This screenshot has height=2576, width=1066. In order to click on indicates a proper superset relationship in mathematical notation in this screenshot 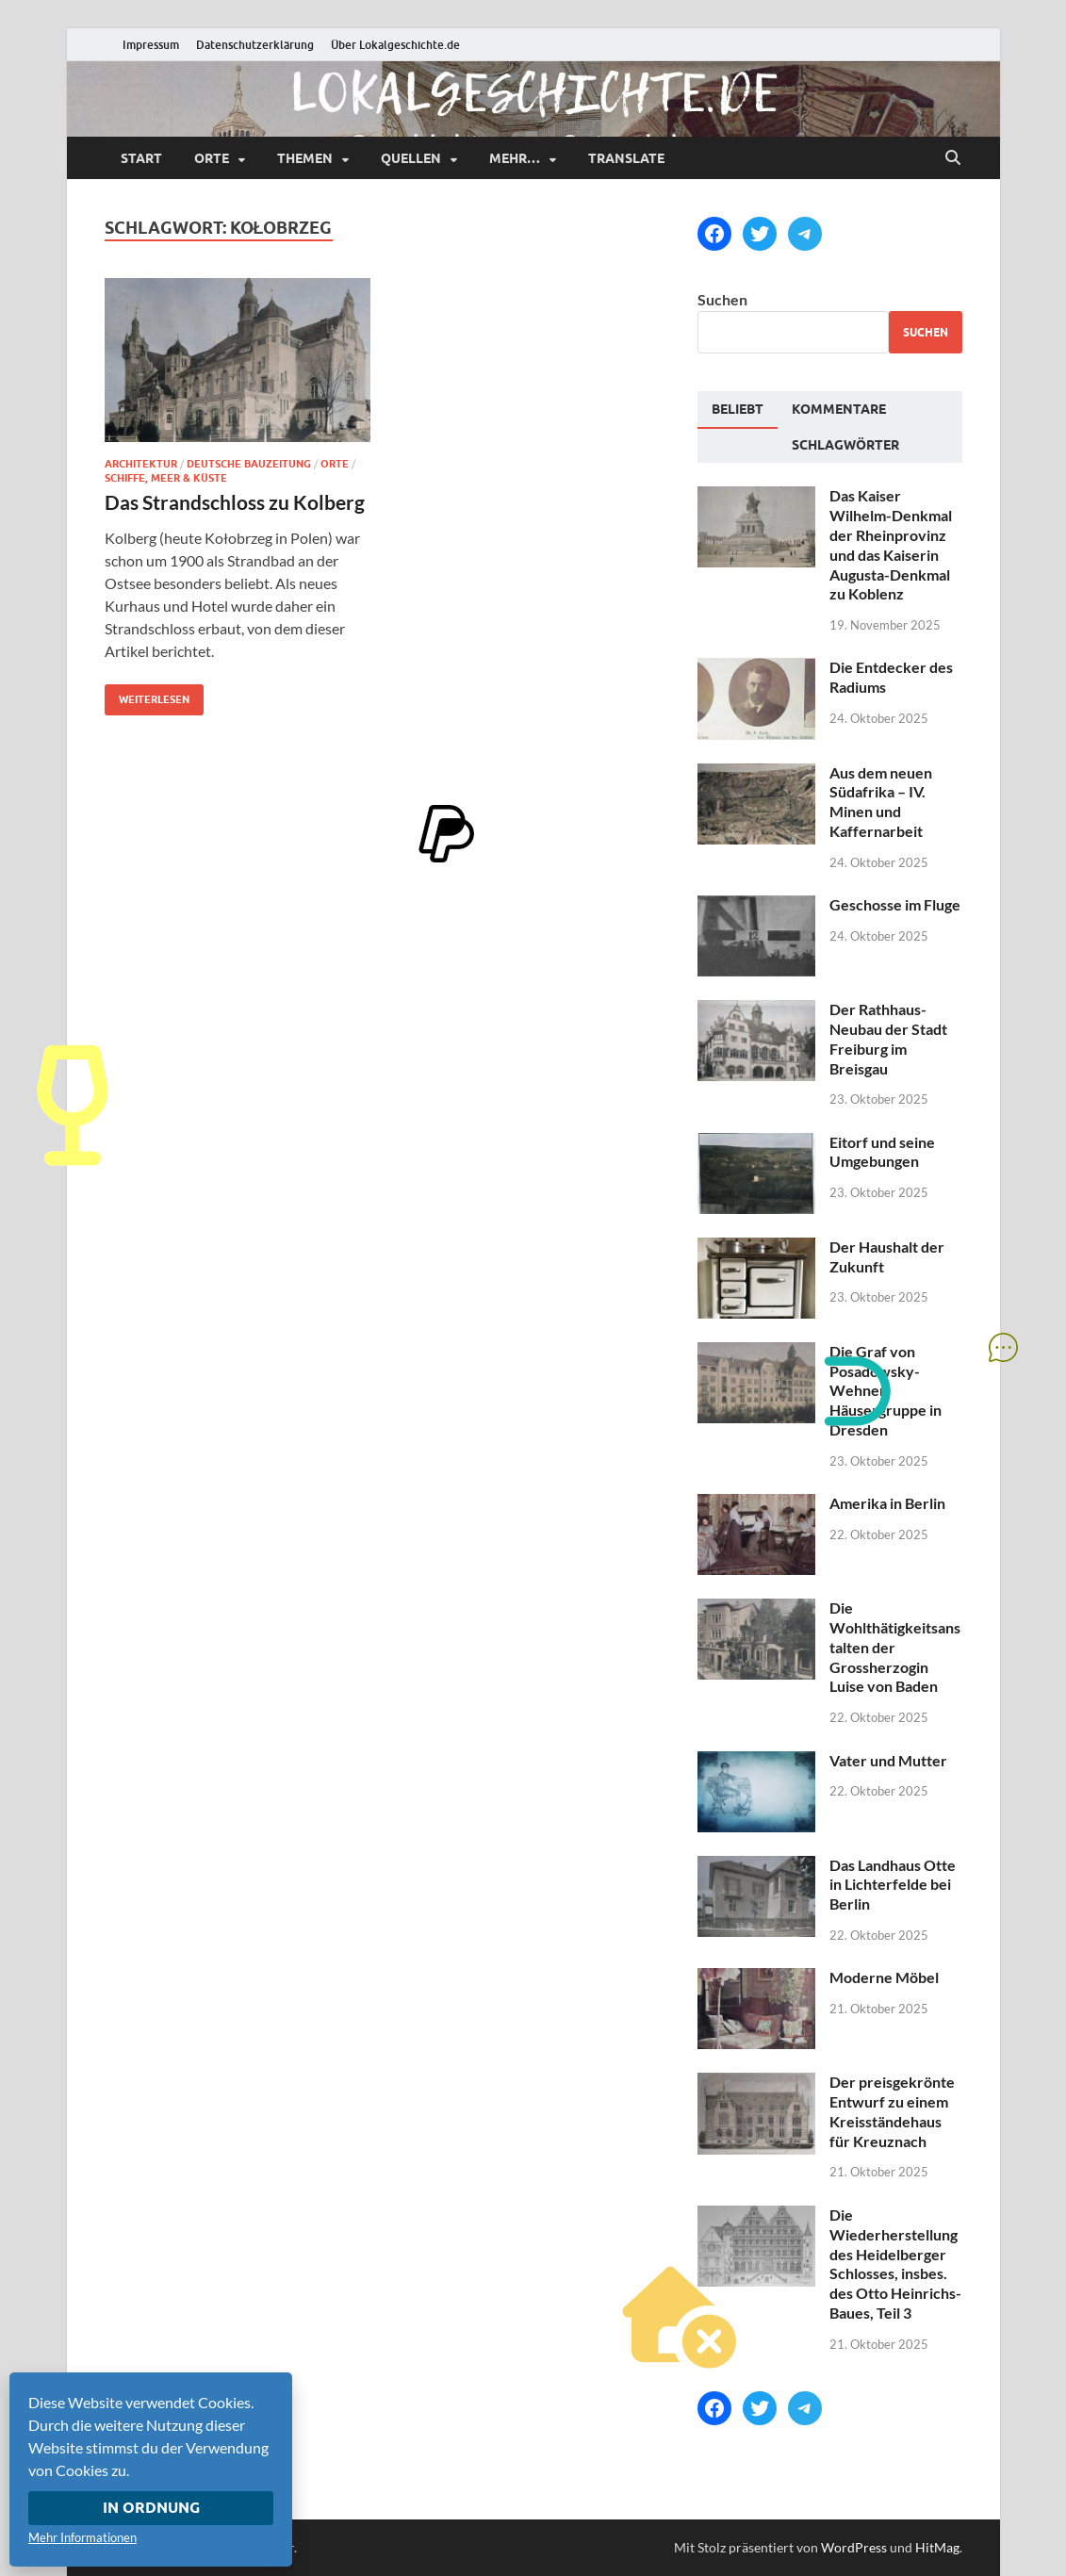, I will do `click(853, 1391)`.